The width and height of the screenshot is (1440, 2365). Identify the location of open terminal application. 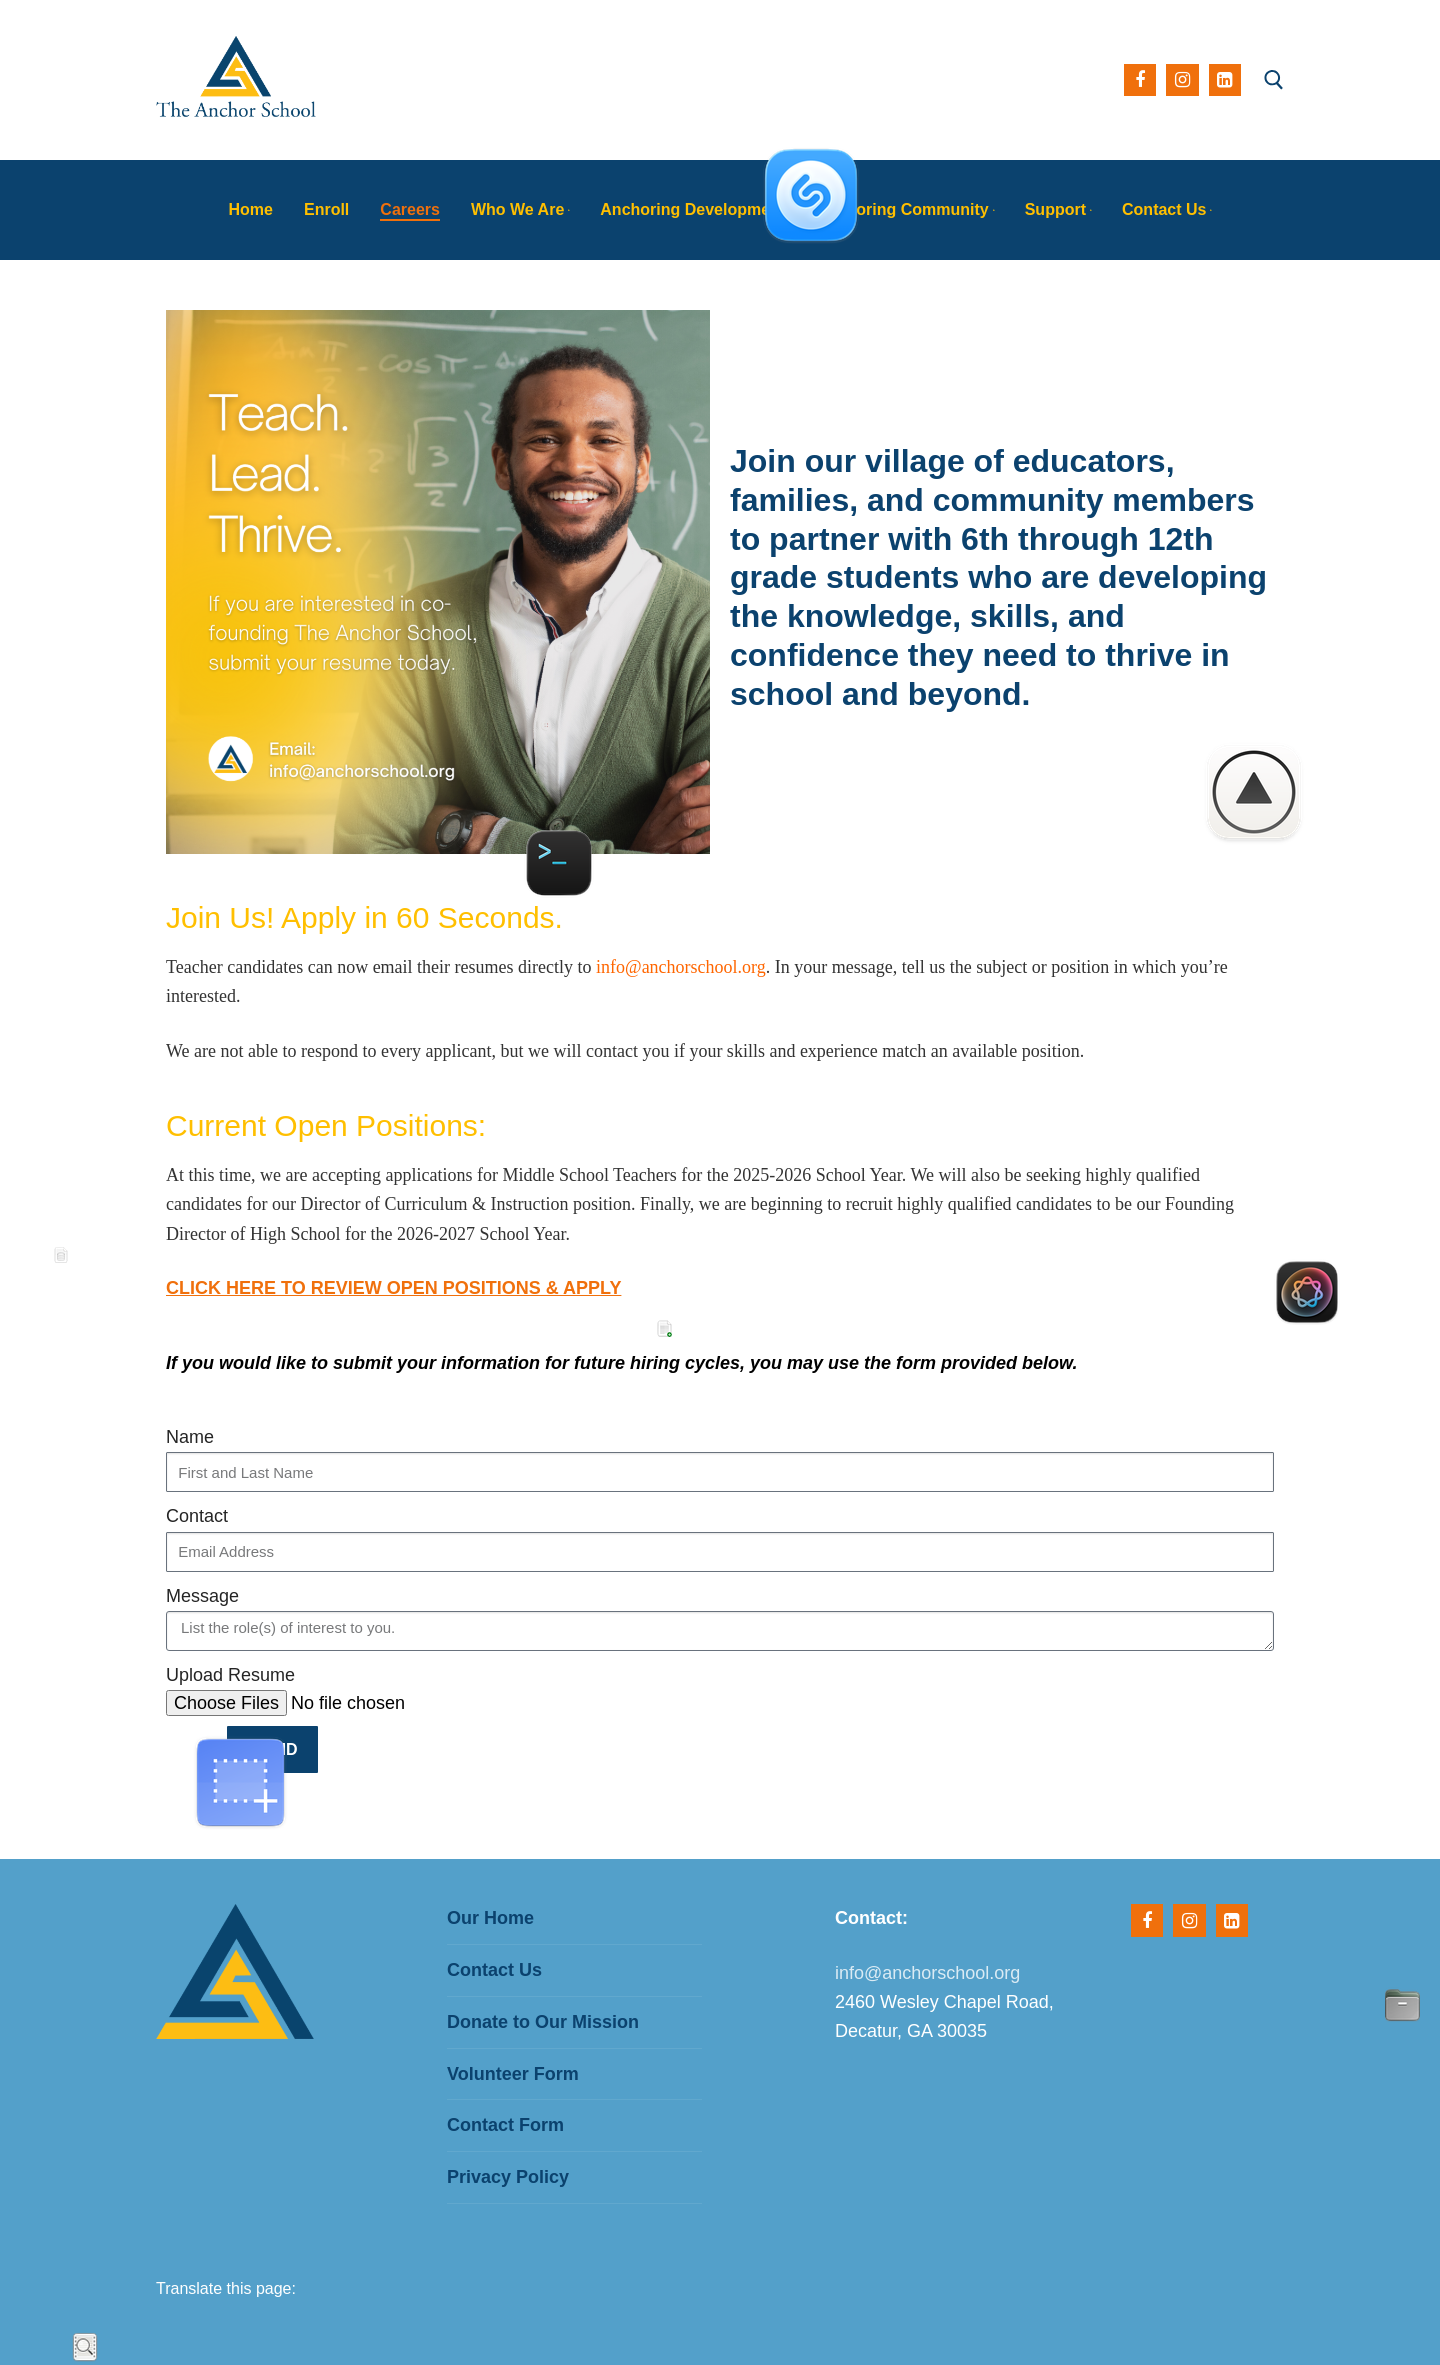
(559, 863).